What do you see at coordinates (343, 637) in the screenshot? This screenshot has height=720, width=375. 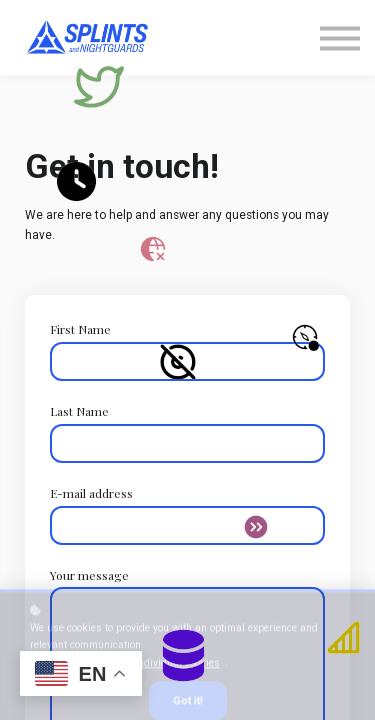 I see `indicates full cellular signal strength` at bounding box center [343, 637].